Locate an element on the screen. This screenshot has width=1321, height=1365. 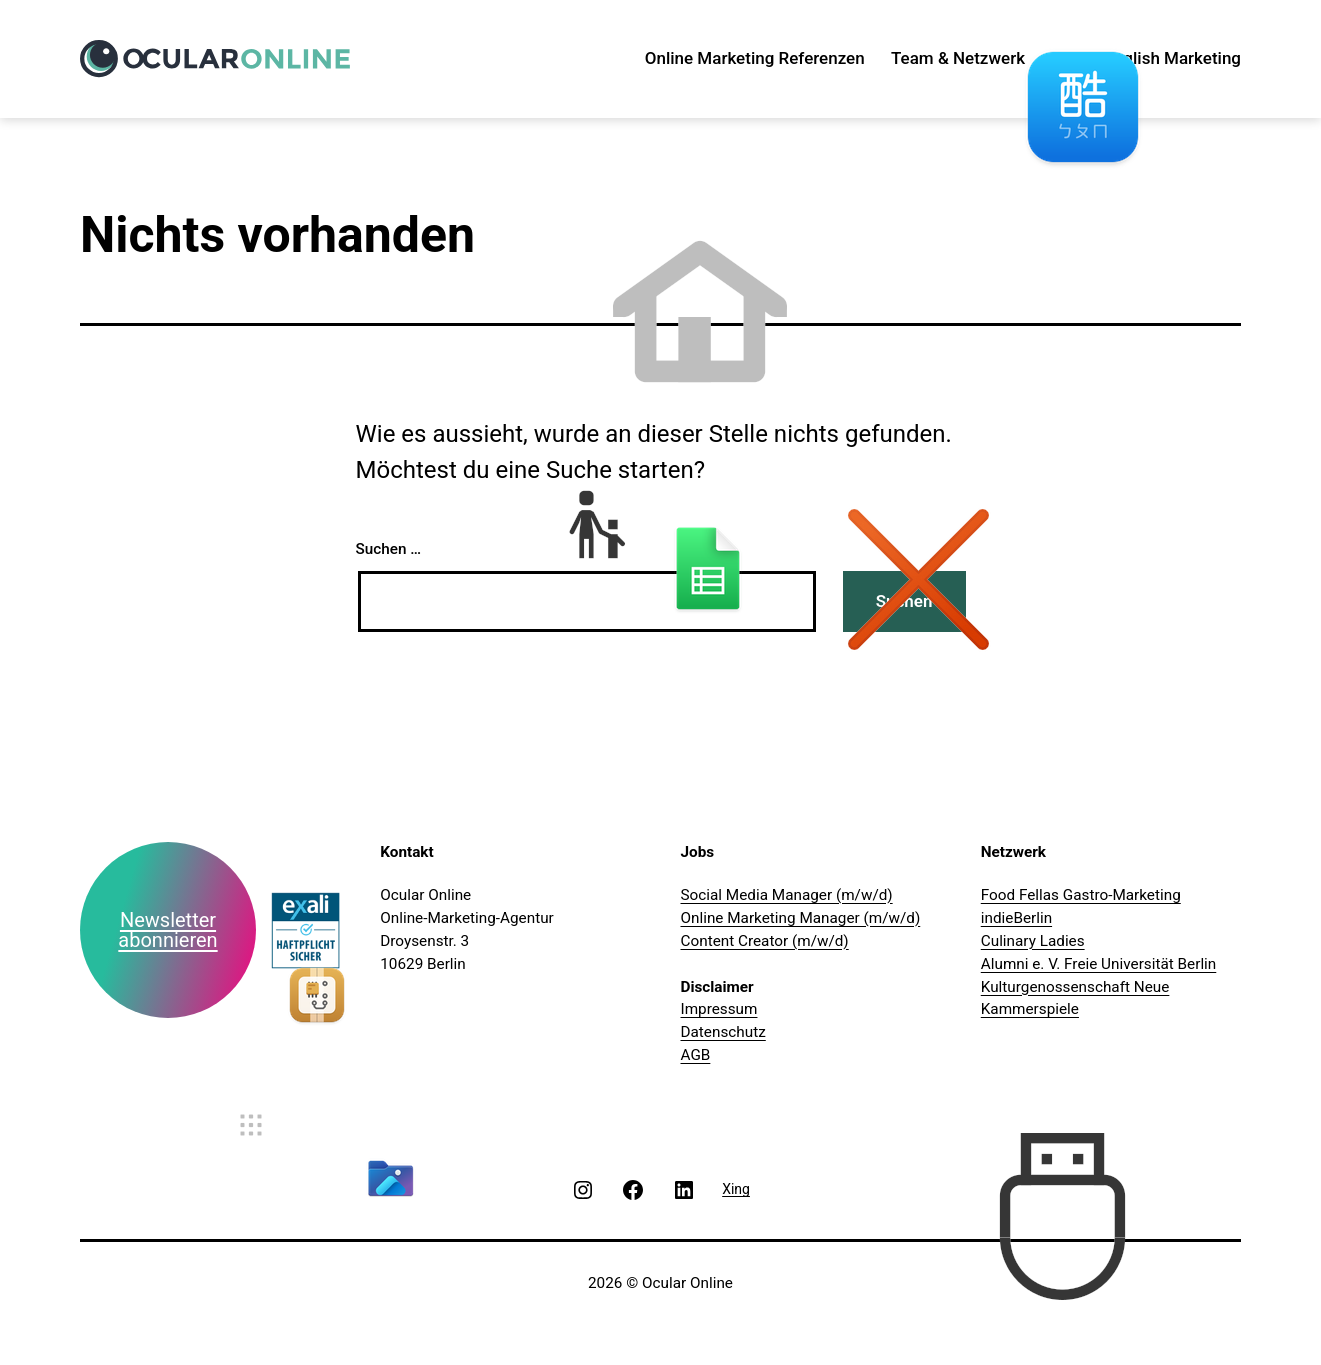
switch to grid view layout is located at coordinates (251, 1125).